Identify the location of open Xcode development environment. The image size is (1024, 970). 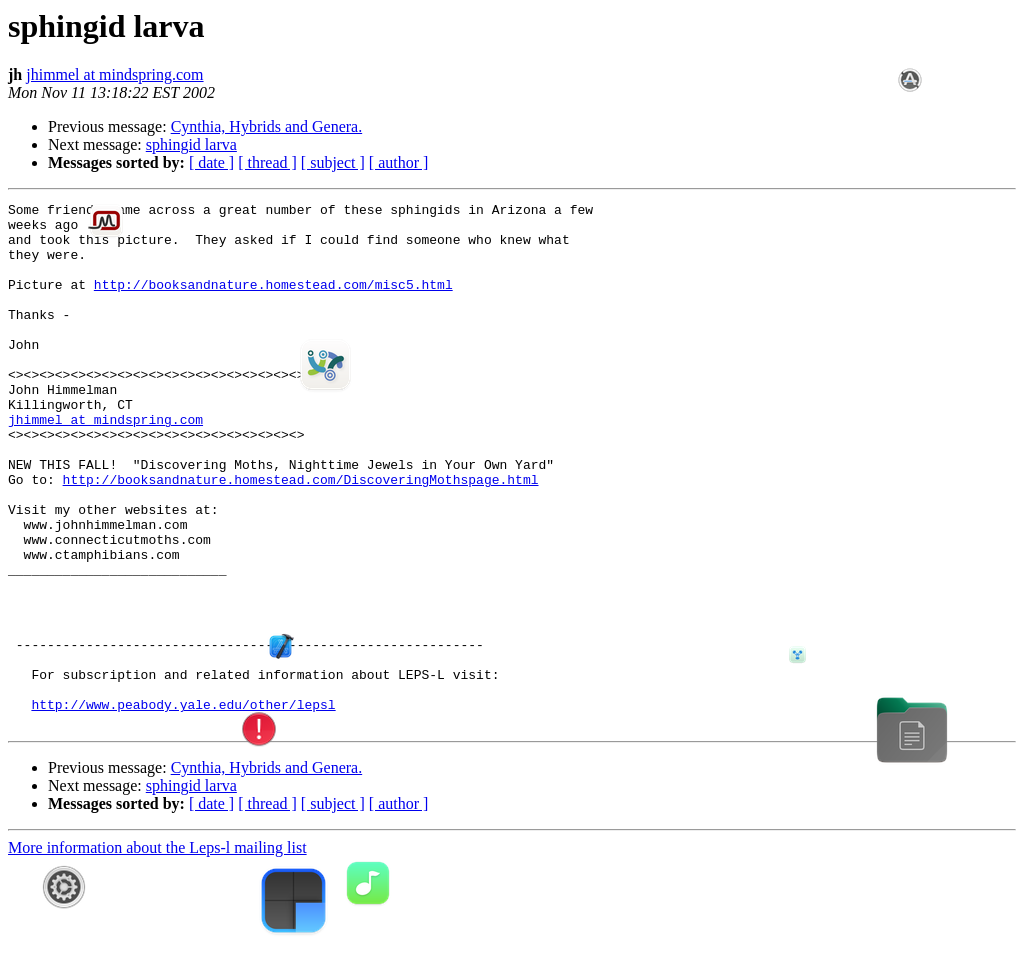
(280, 646).